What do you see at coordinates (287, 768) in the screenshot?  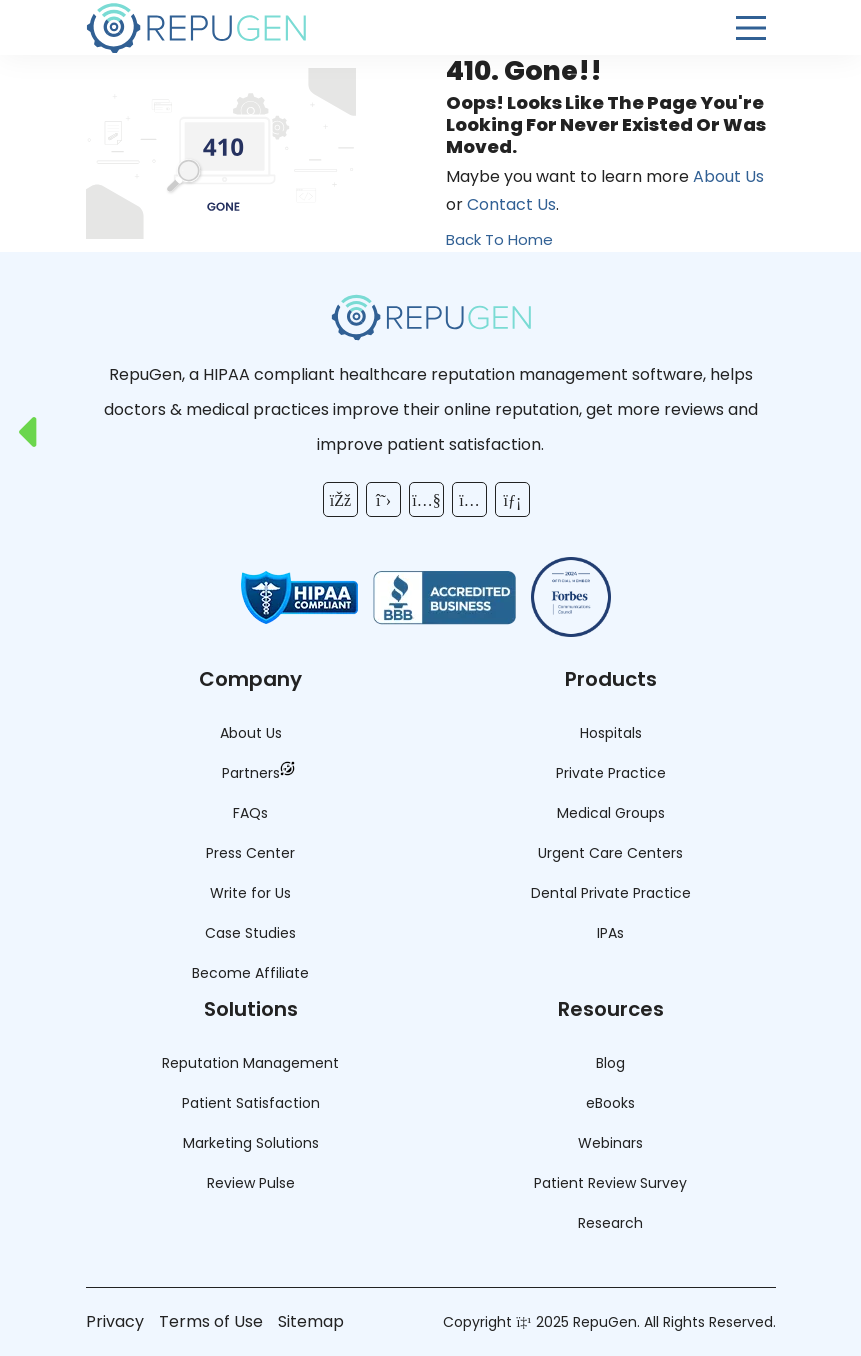 I see `react with laughing tears emoji` at bounding box center [287, 768].